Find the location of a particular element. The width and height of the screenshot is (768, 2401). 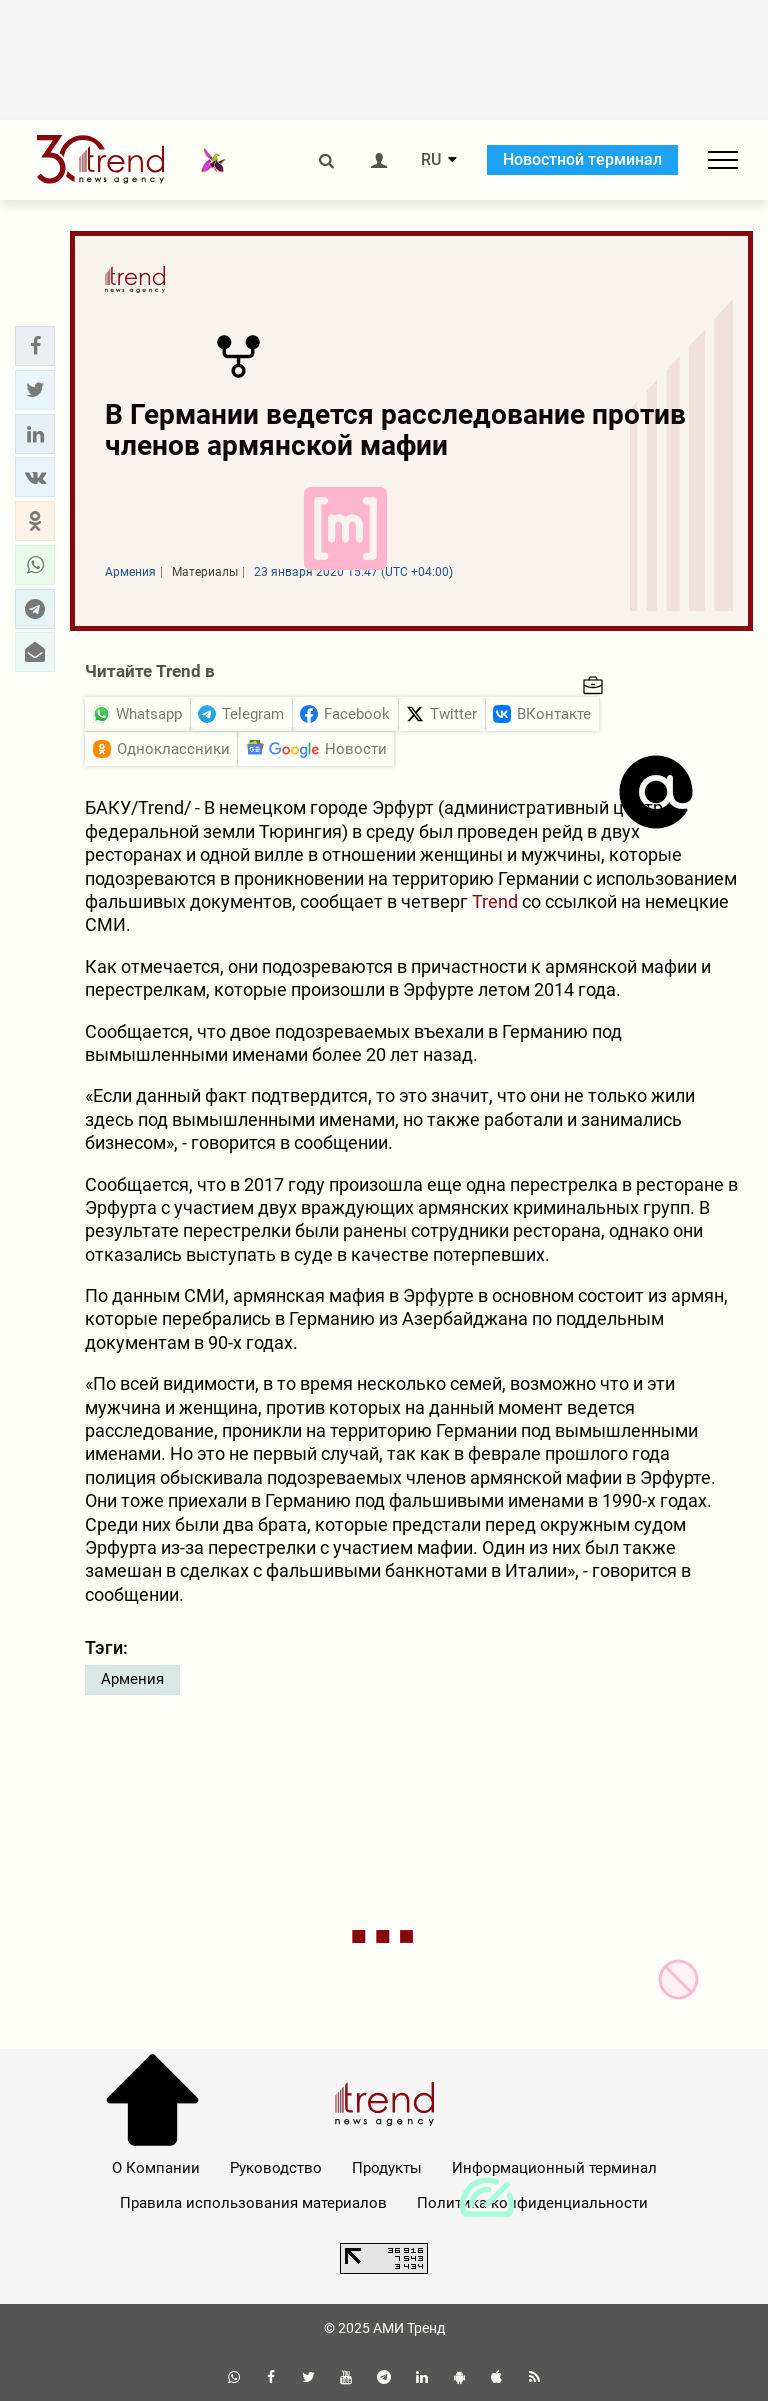

create a new branch or fork in a repository is located at coordinates (238, 356).